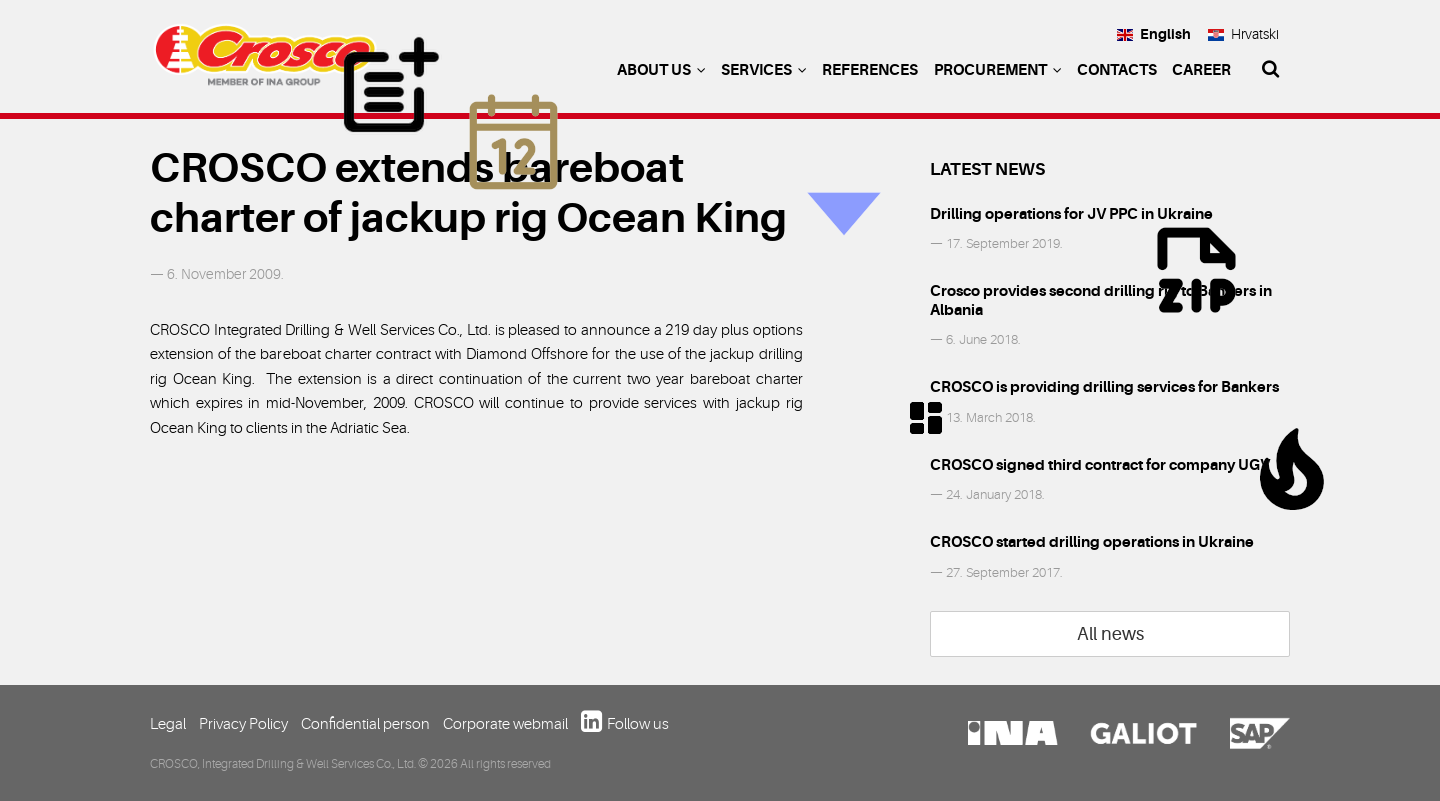  Describe the element at coordinates (389, 87) in the screenshot. I see `create a new post or document` at that location.